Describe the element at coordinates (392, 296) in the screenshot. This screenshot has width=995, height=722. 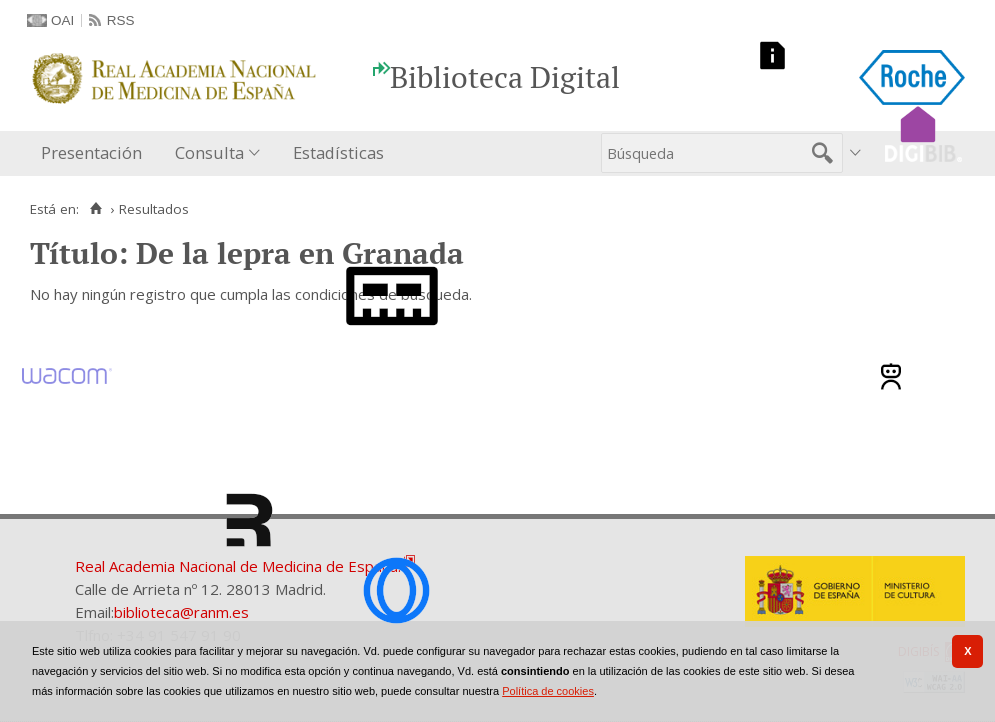
I see `view RAM or memory usage` at that location.